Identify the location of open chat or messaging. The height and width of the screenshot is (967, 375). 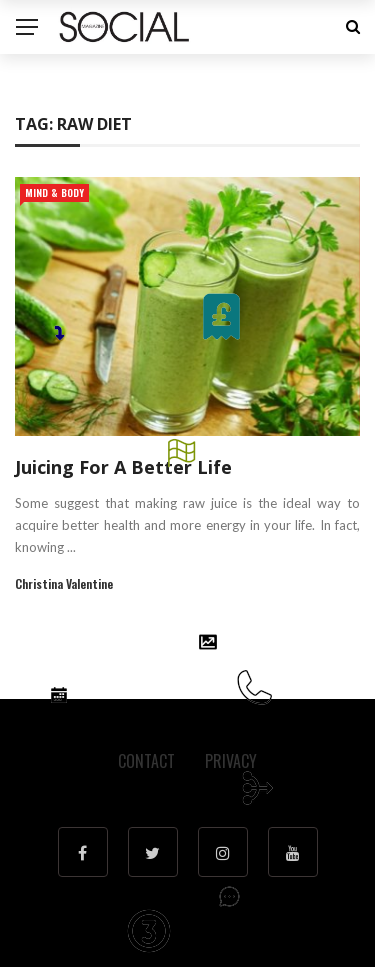
(229, 896).